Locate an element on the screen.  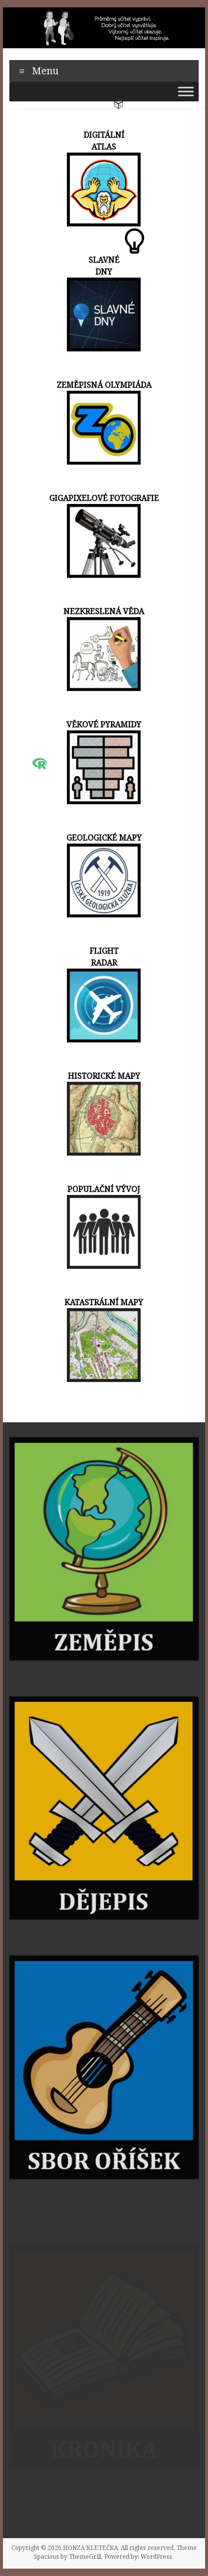
R programming language logo is located at coordinates (39, 763).